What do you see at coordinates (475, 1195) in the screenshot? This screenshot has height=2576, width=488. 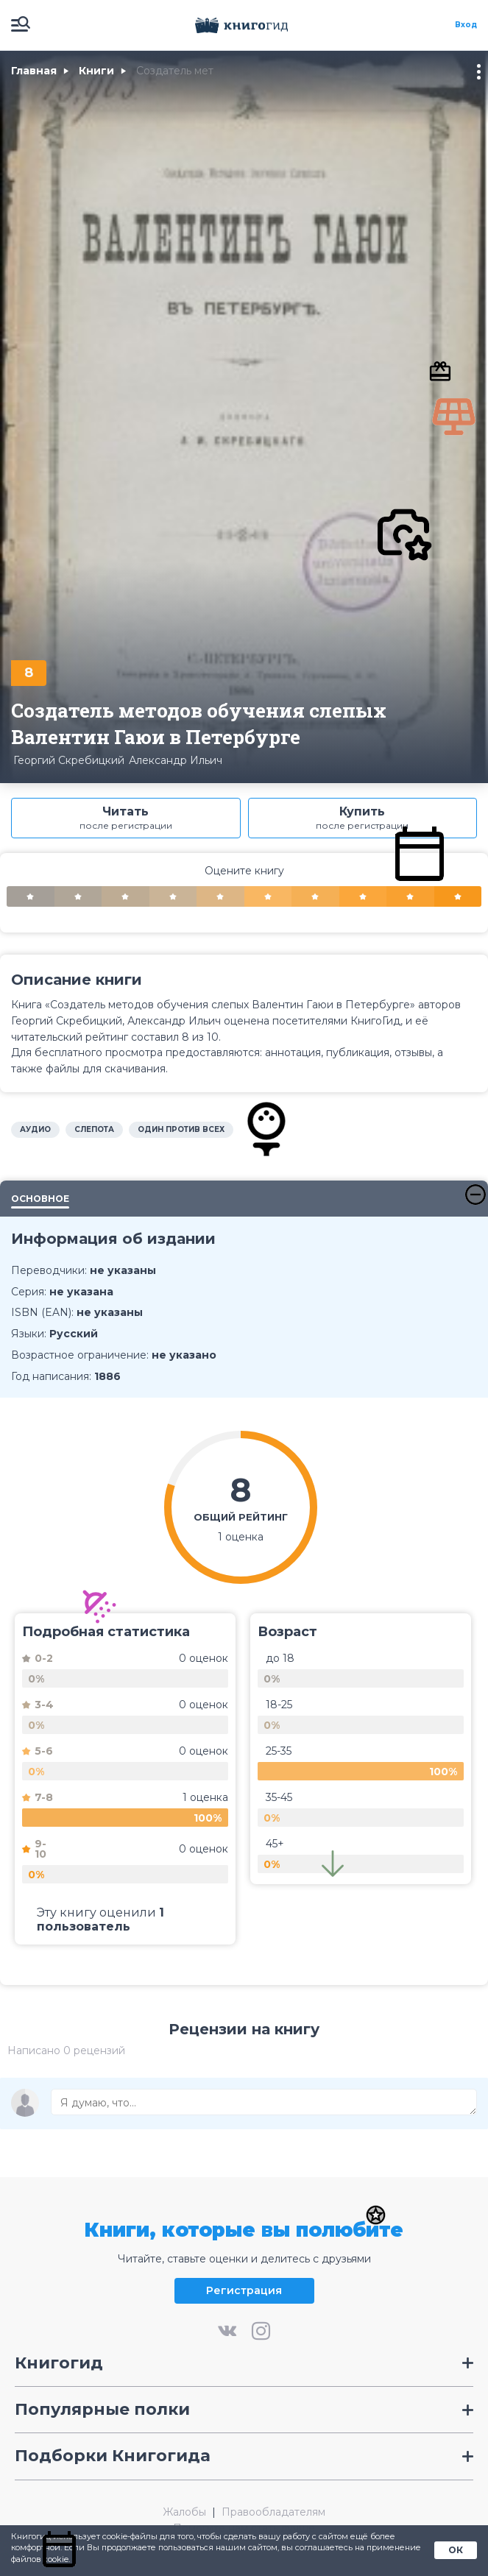 I see `do not disturb mode is enabled` at bounding box center [475, 1195].